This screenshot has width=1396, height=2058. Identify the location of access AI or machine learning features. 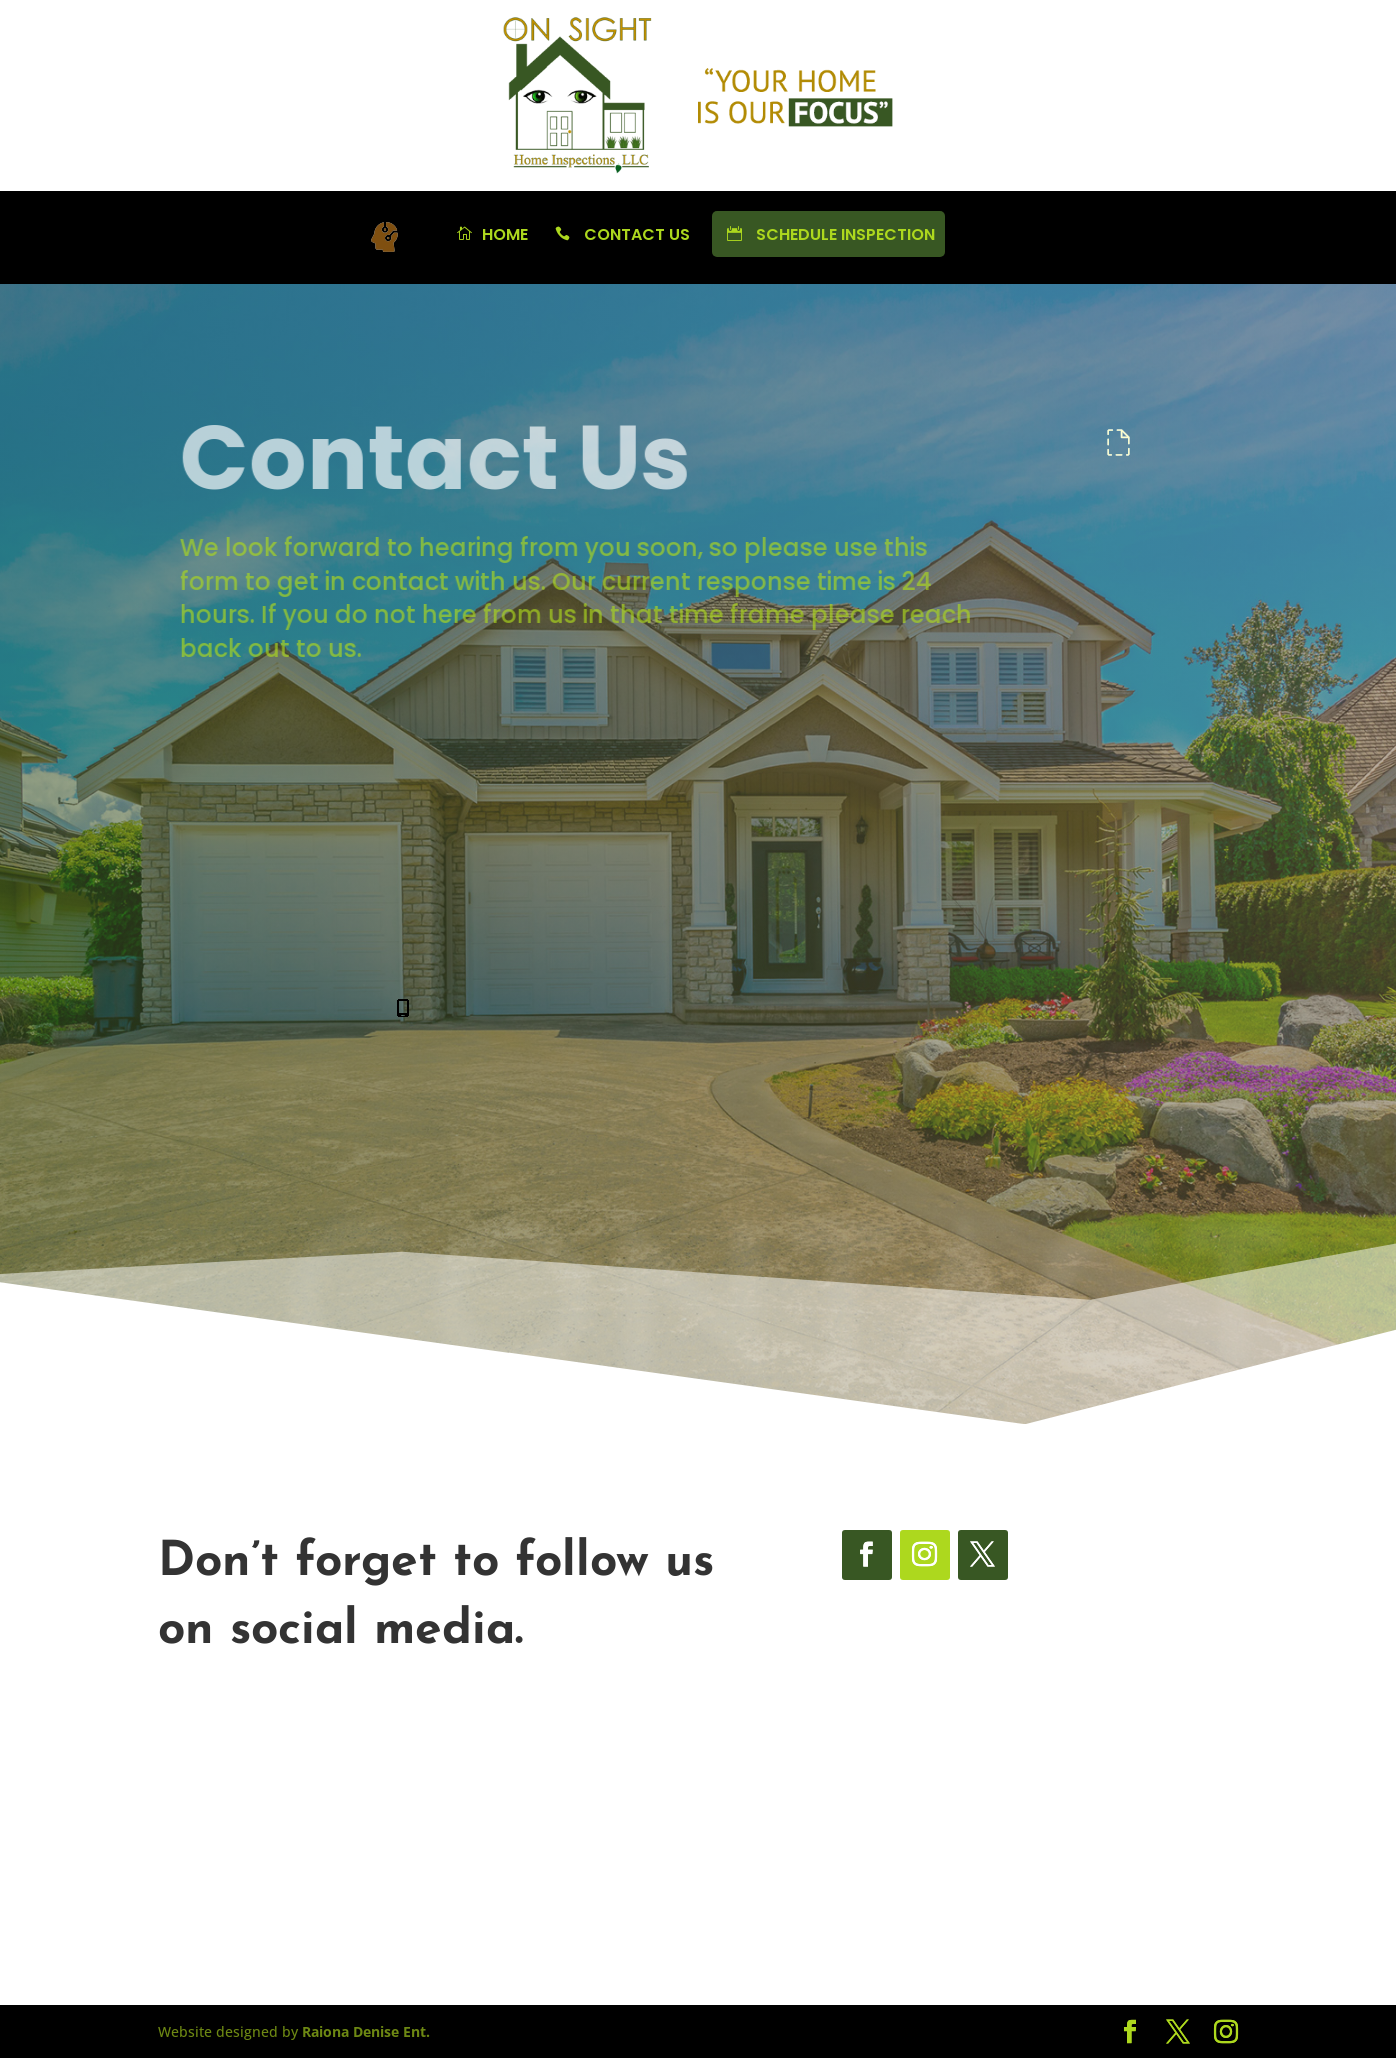
(385, 237).